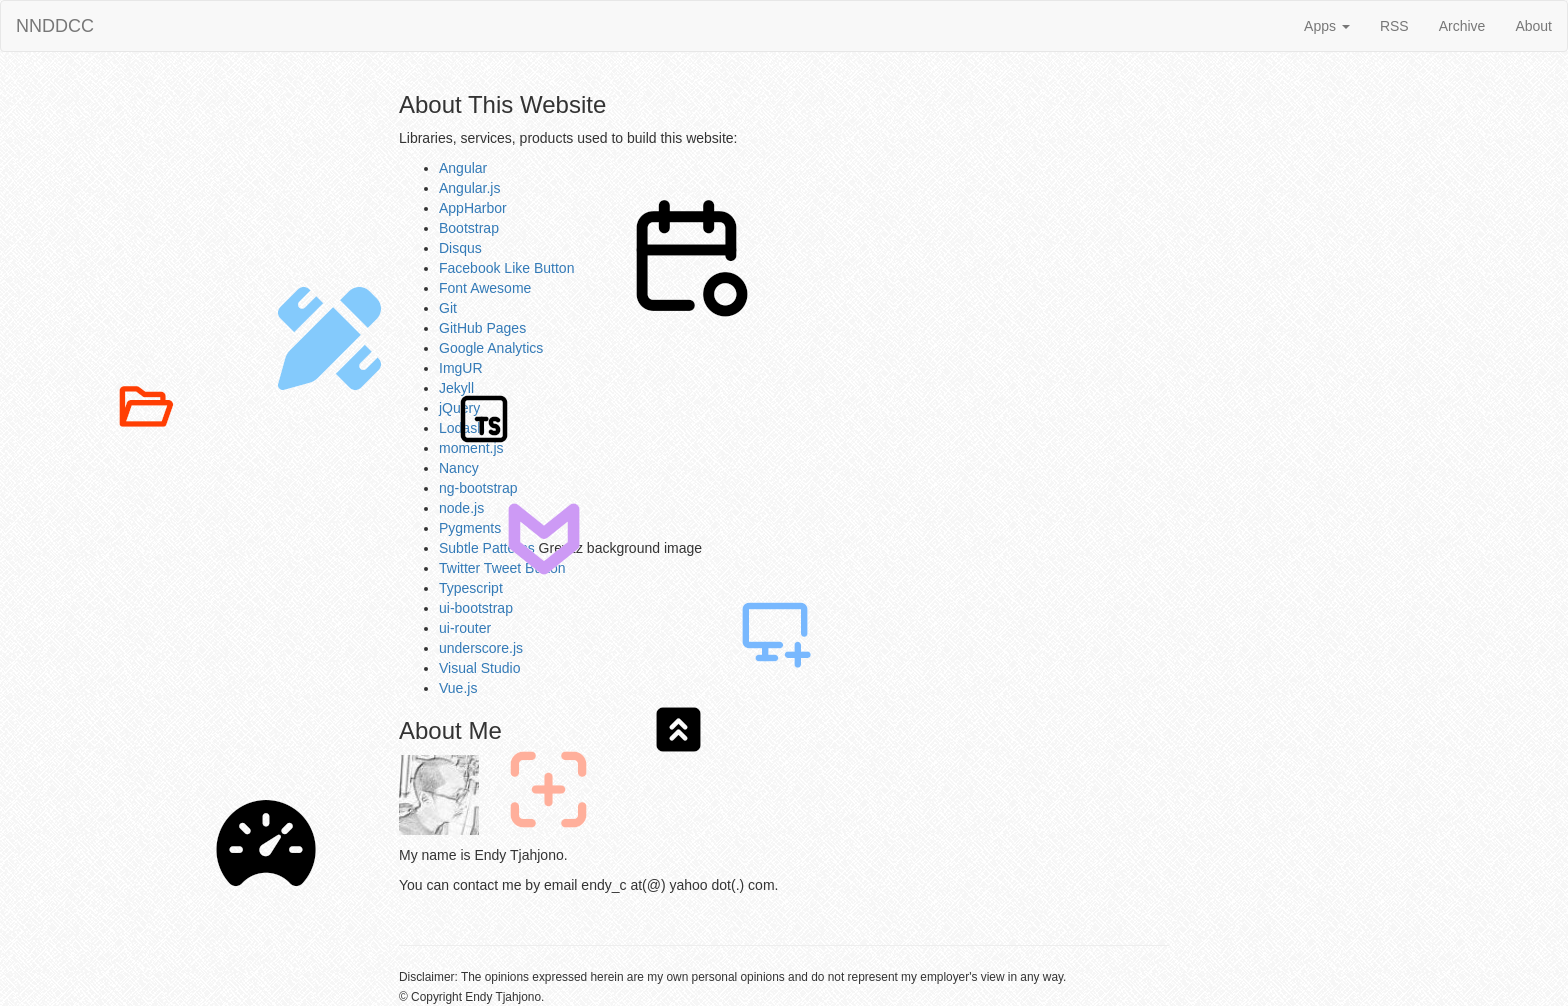 The image size is (1568, 1006). I want to click on calendar event with notification or reminder, so click(686, 255).